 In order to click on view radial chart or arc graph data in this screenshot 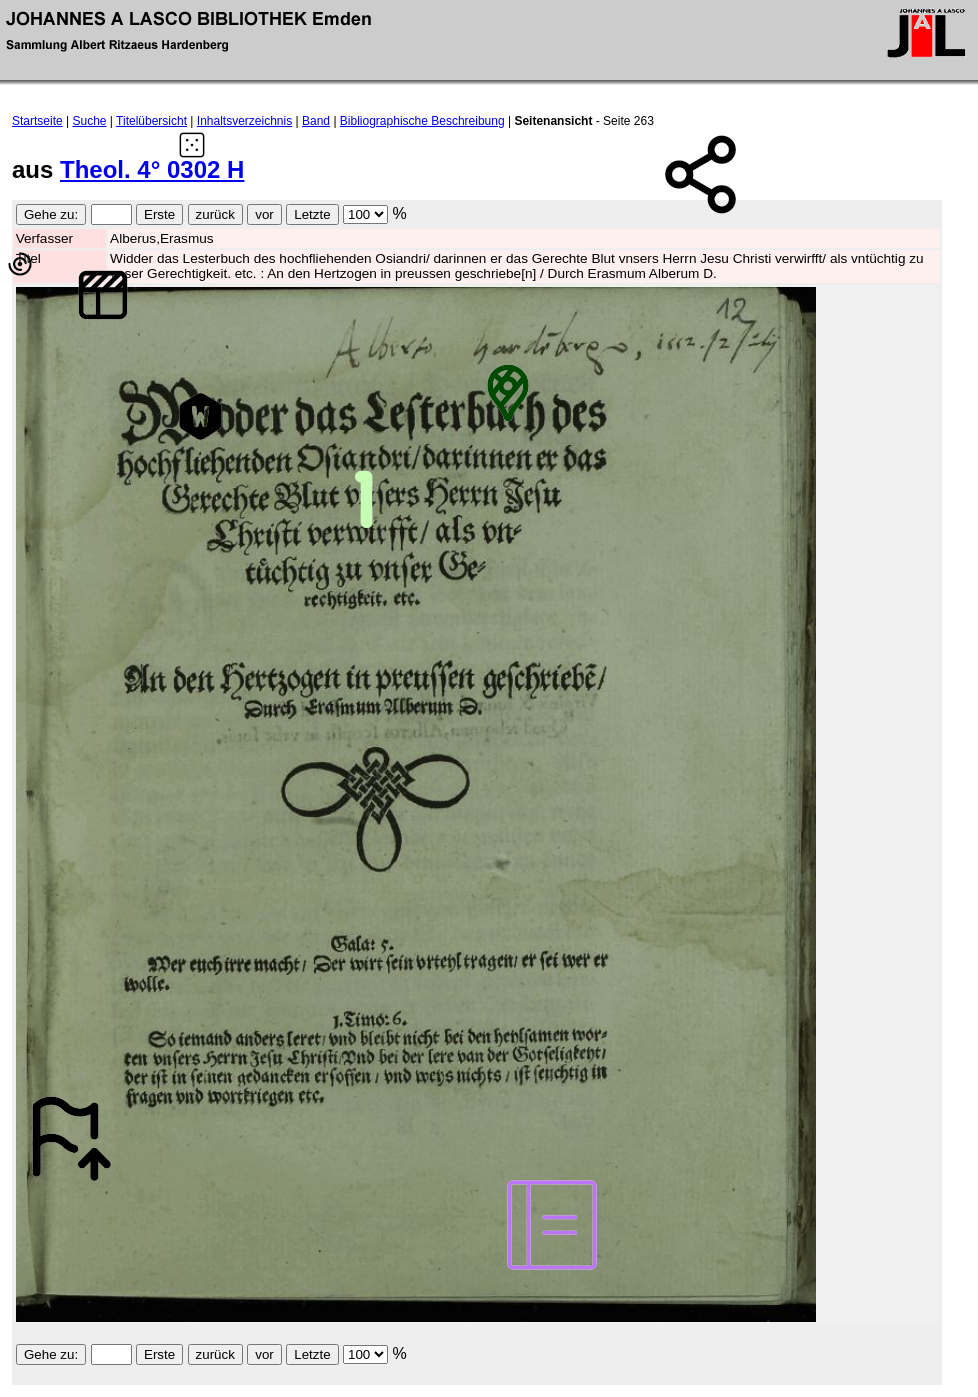, I will do `click(20, 264)`.